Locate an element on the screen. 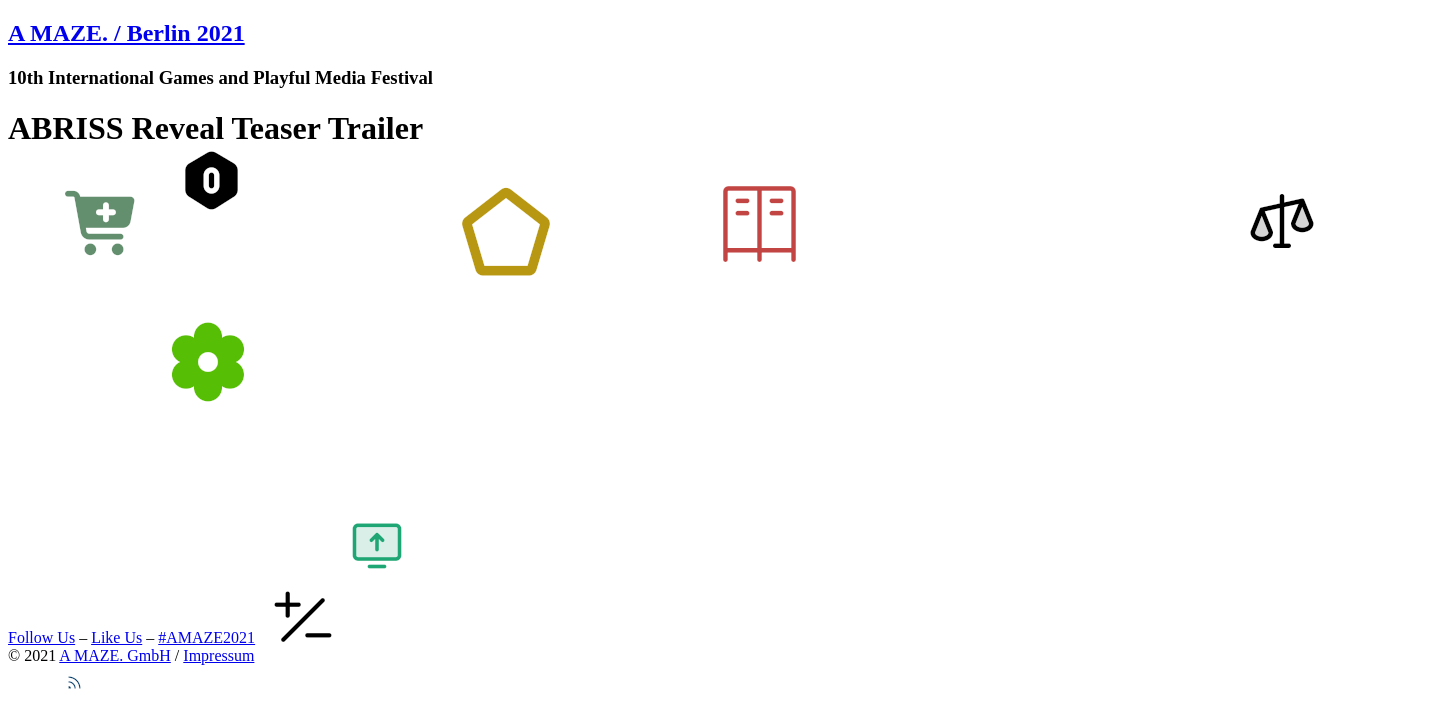  toggle between adding or subtracting values is located at coordinates (303, 620).